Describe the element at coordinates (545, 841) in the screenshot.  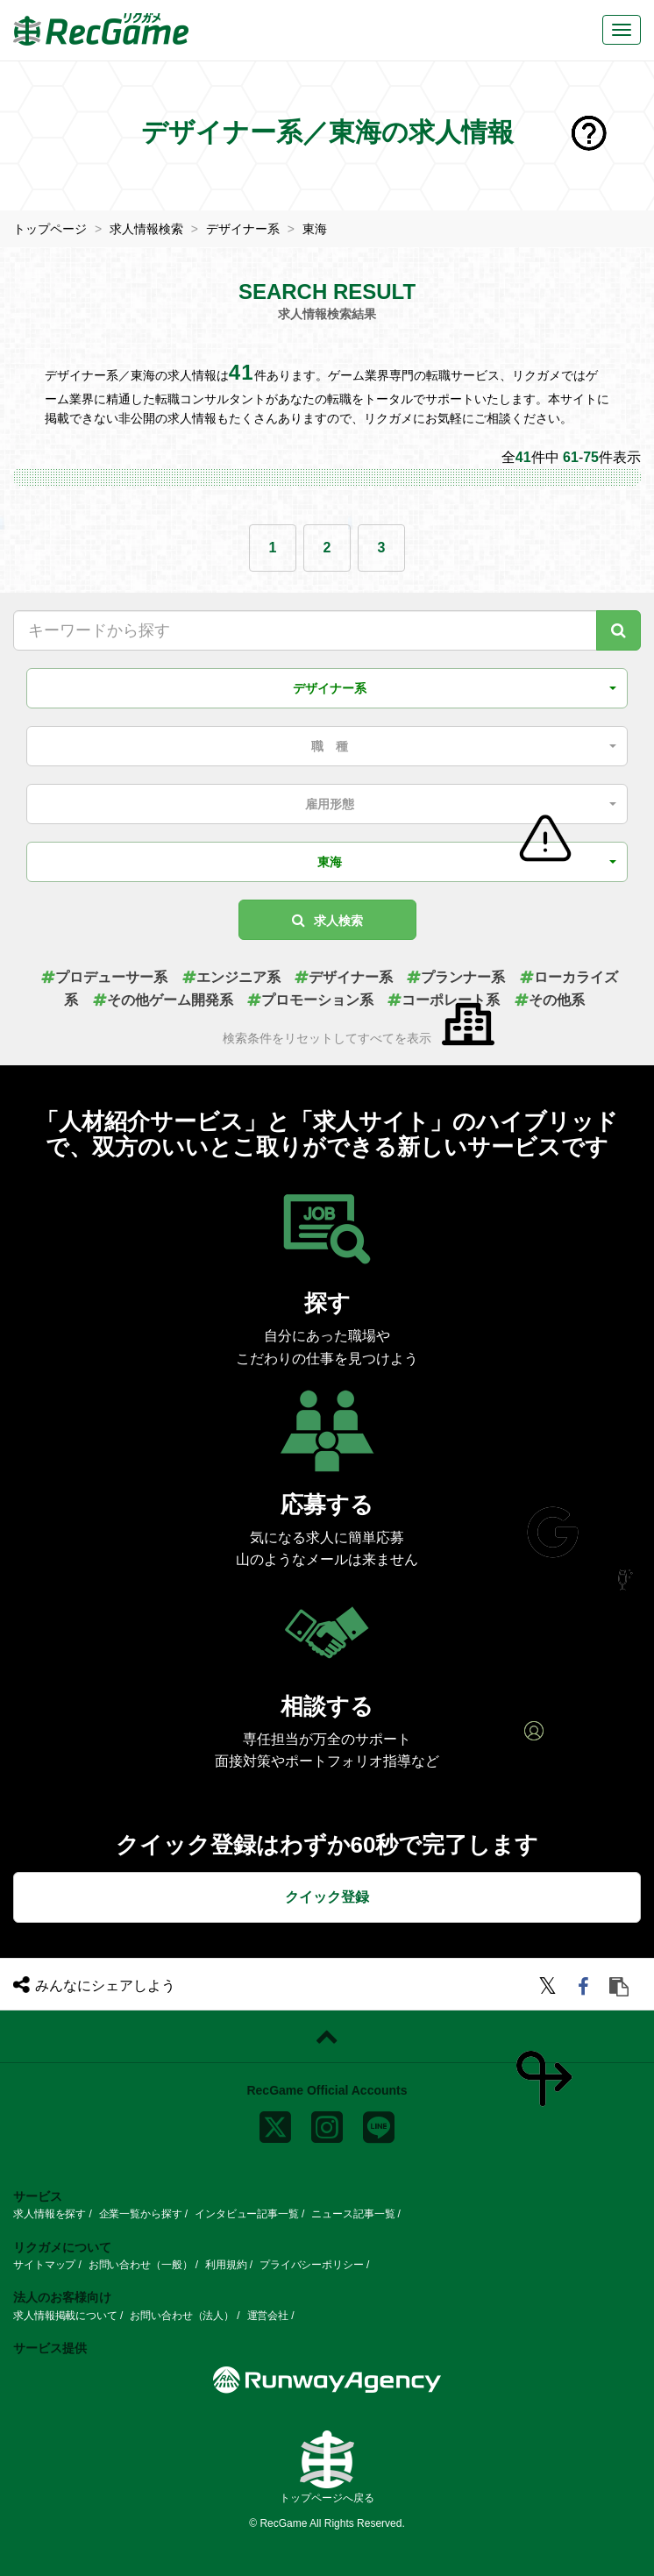
I see `indicates a warning or caution alert` at that location.